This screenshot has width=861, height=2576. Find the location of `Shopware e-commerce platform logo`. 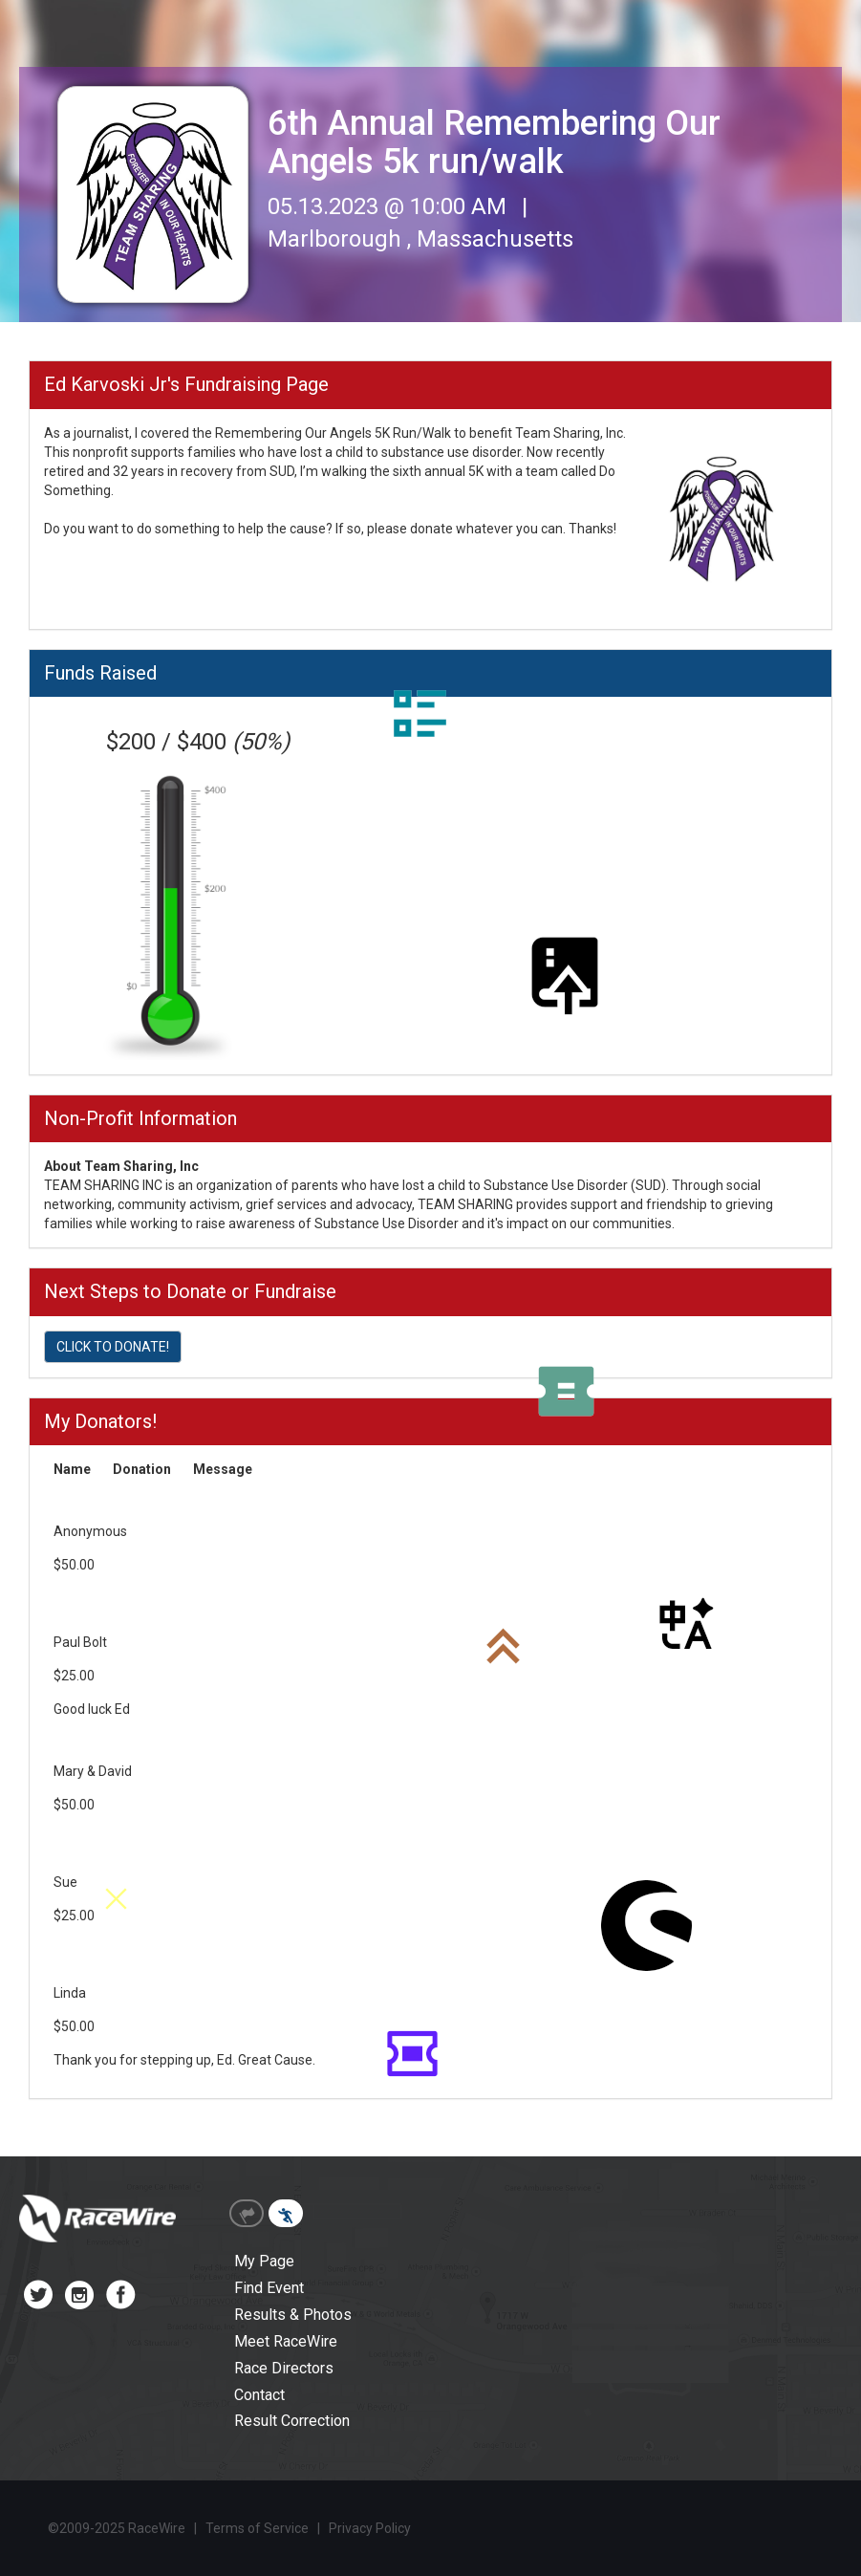

Shopware e-commerce platform logo is located at coordinates (646, 1925).